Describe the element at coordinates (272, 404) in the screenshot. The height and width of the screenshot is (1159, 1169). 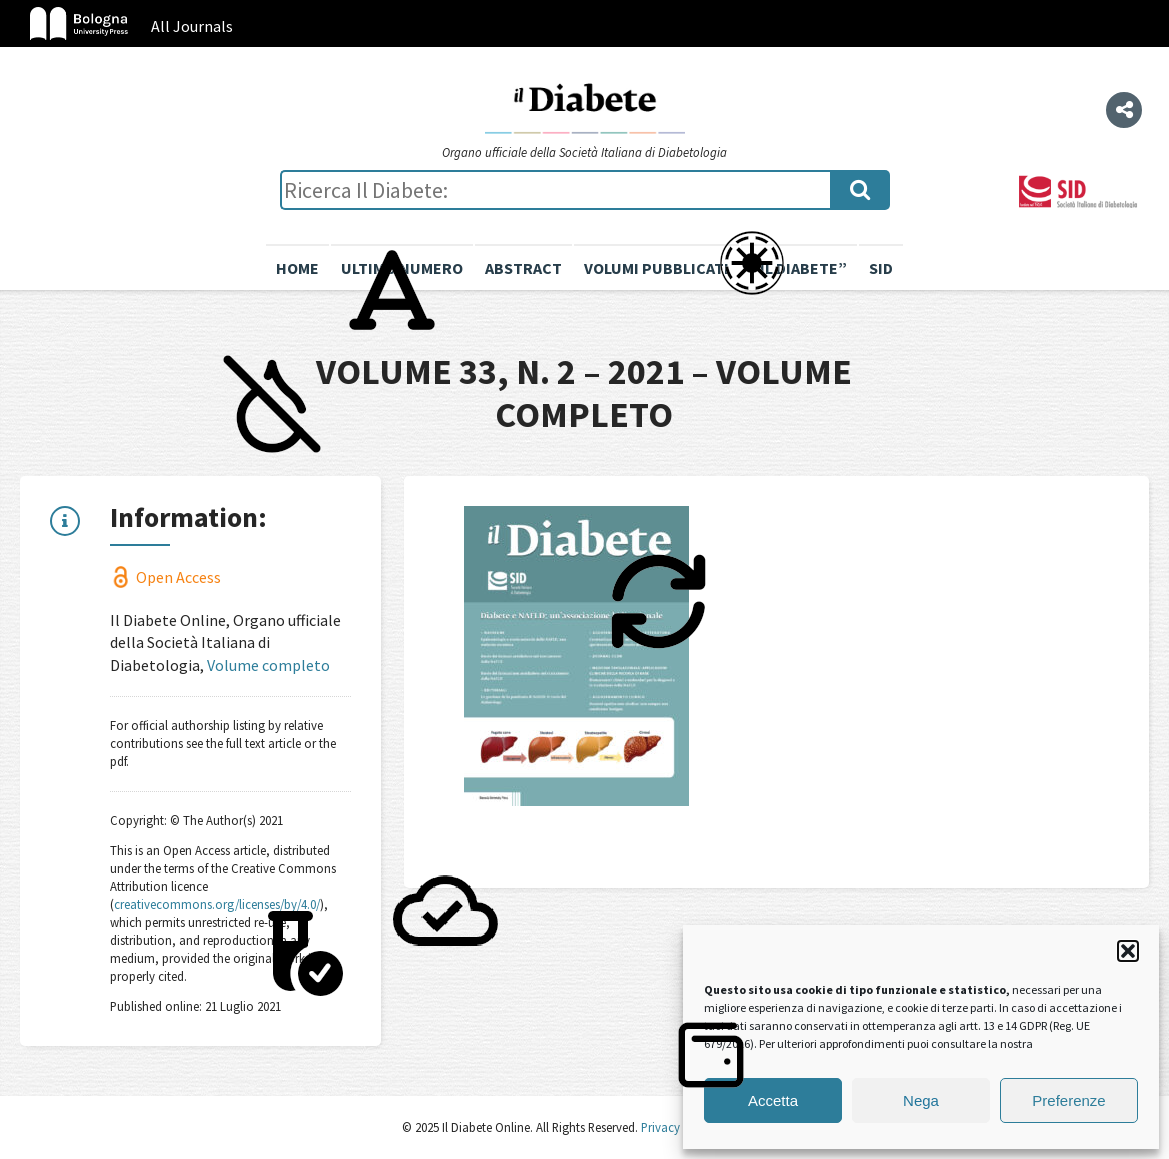
I see `disable water or liquid detection` at that location.